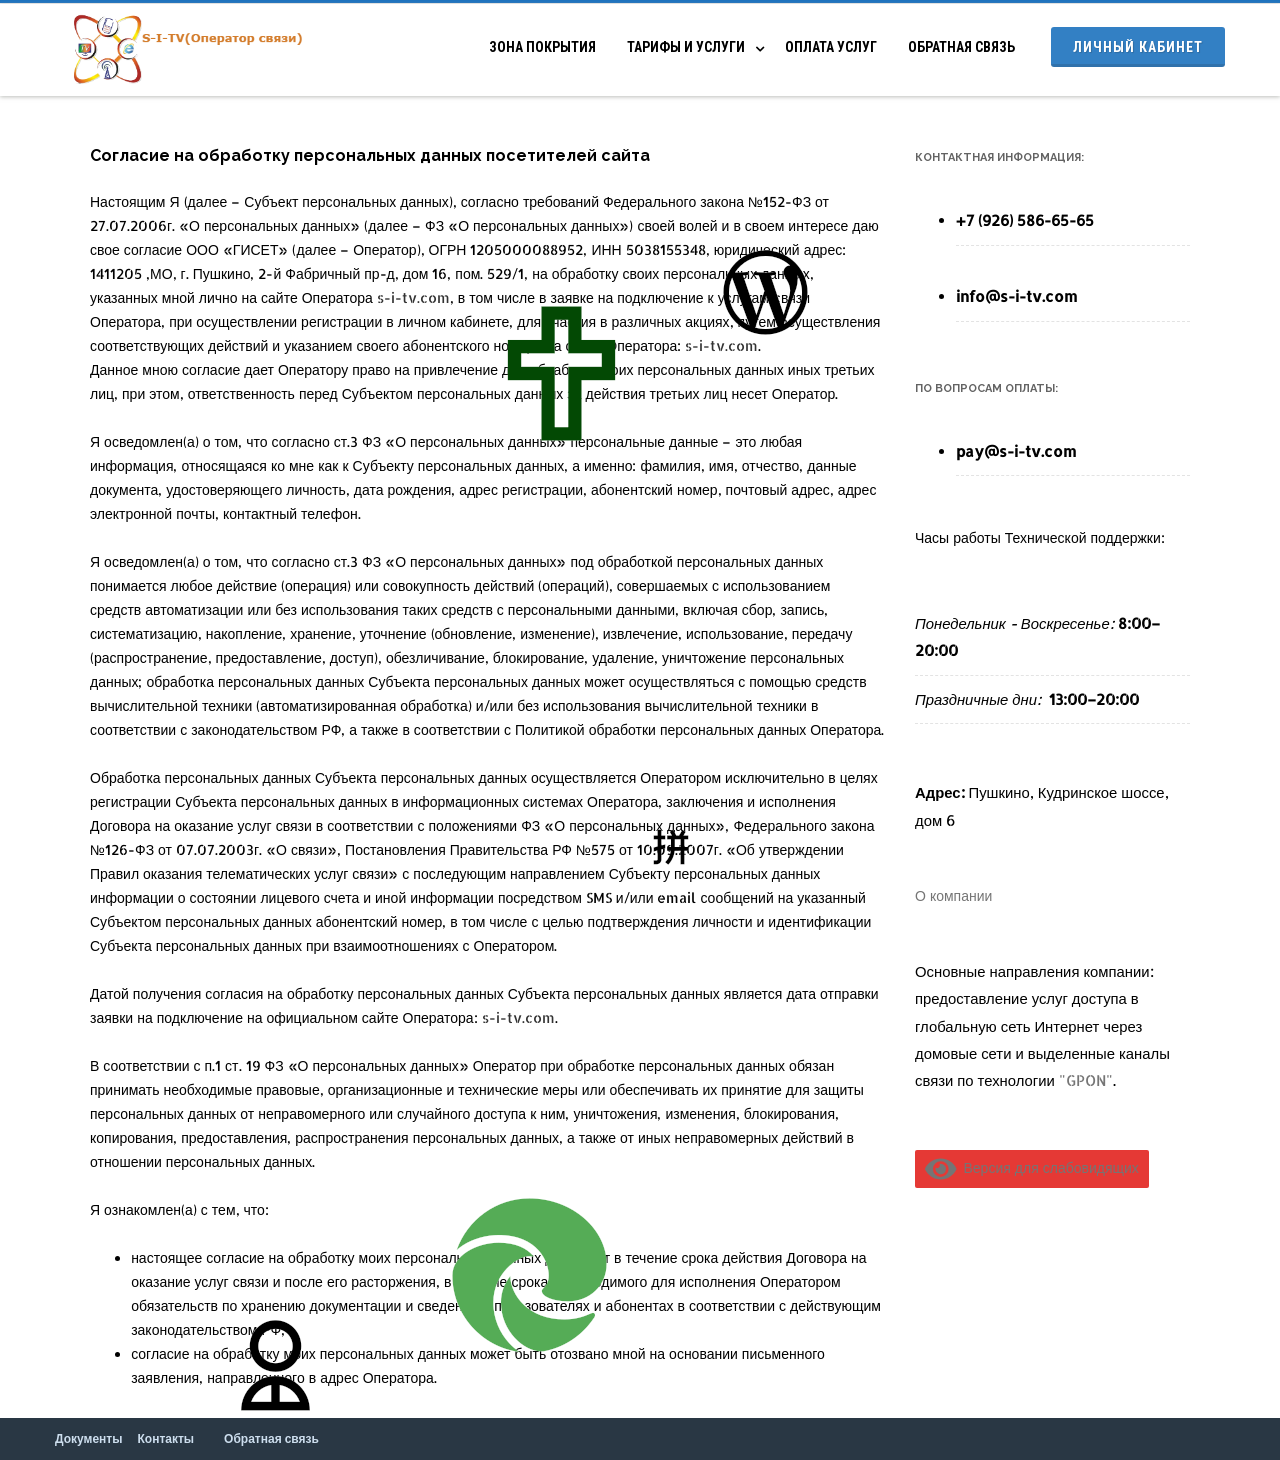  I want to click on religious or faith-related content, so click(561, 373).